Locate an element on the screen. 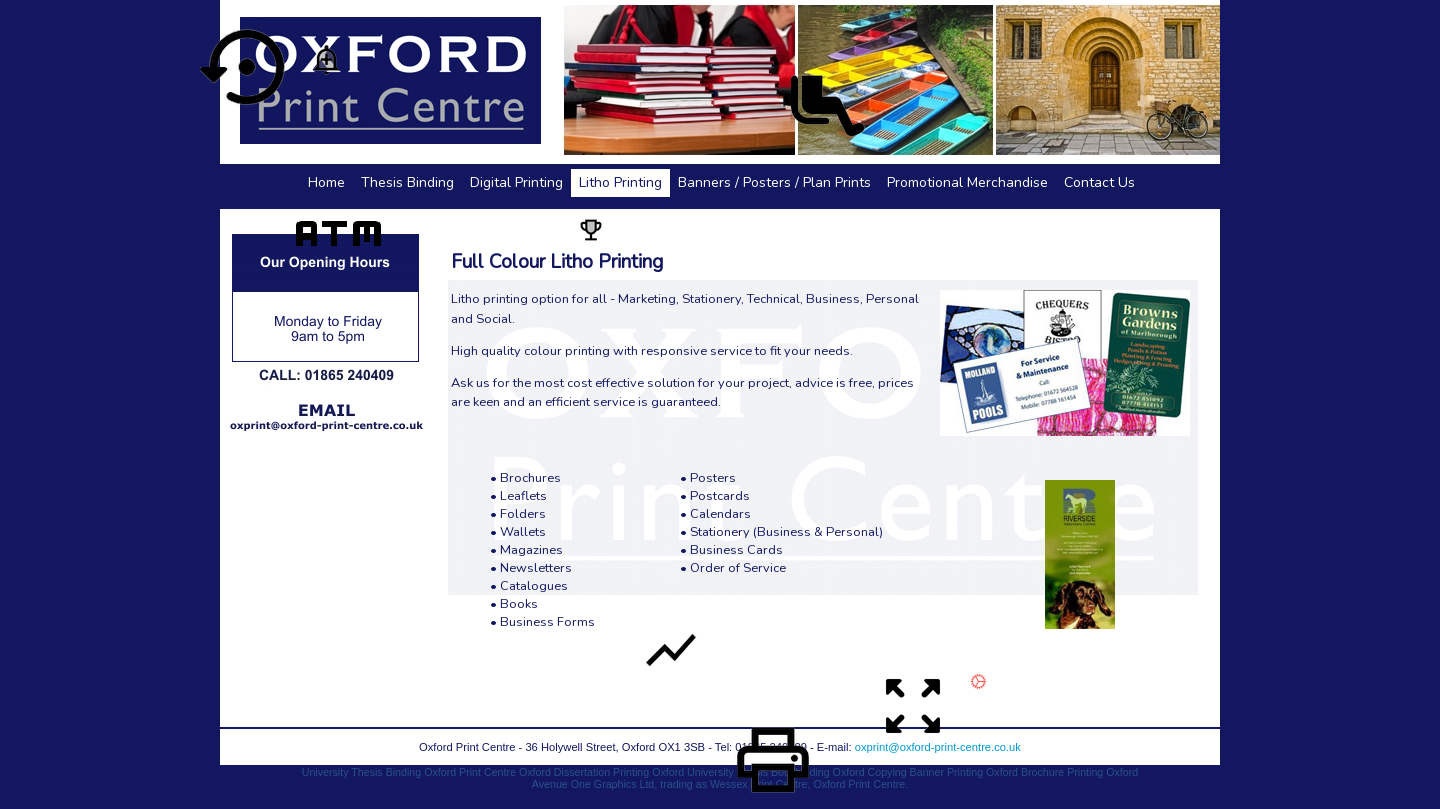  restore settings to a previous backup is located at coordinates (247, 67).